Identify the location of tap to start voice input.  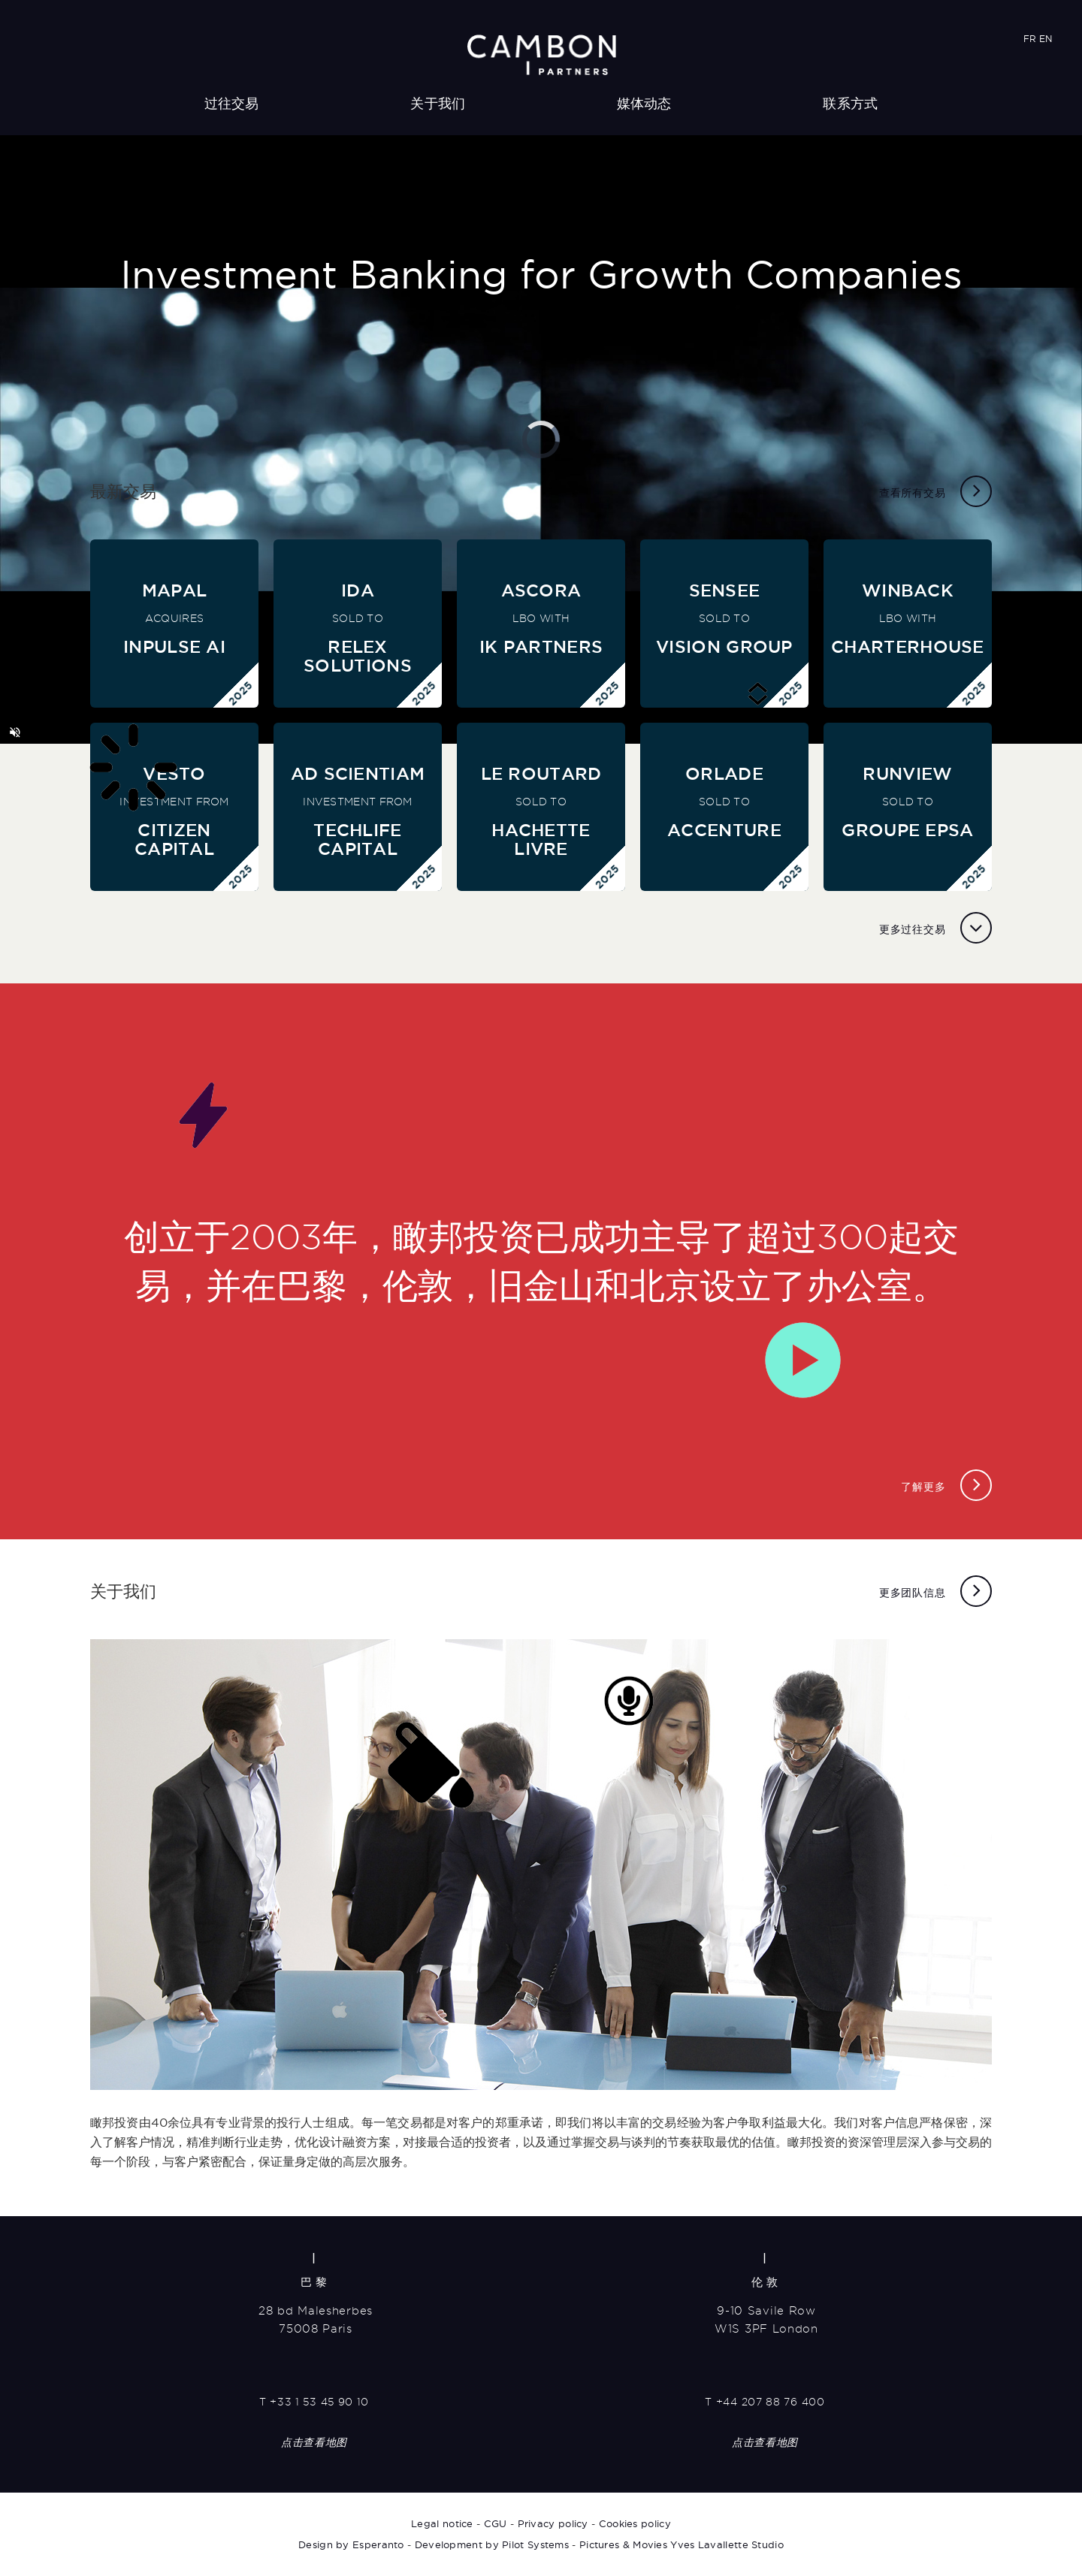
(629, 1701).